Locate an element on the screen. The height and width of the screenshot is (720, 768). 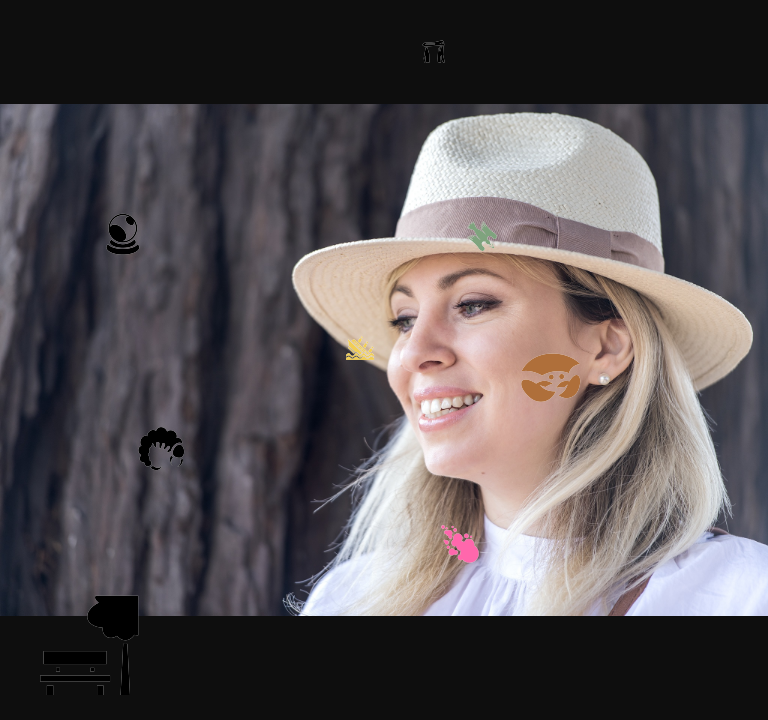
view ancient landmarks or historical sites is located at coordinates (433, 51).